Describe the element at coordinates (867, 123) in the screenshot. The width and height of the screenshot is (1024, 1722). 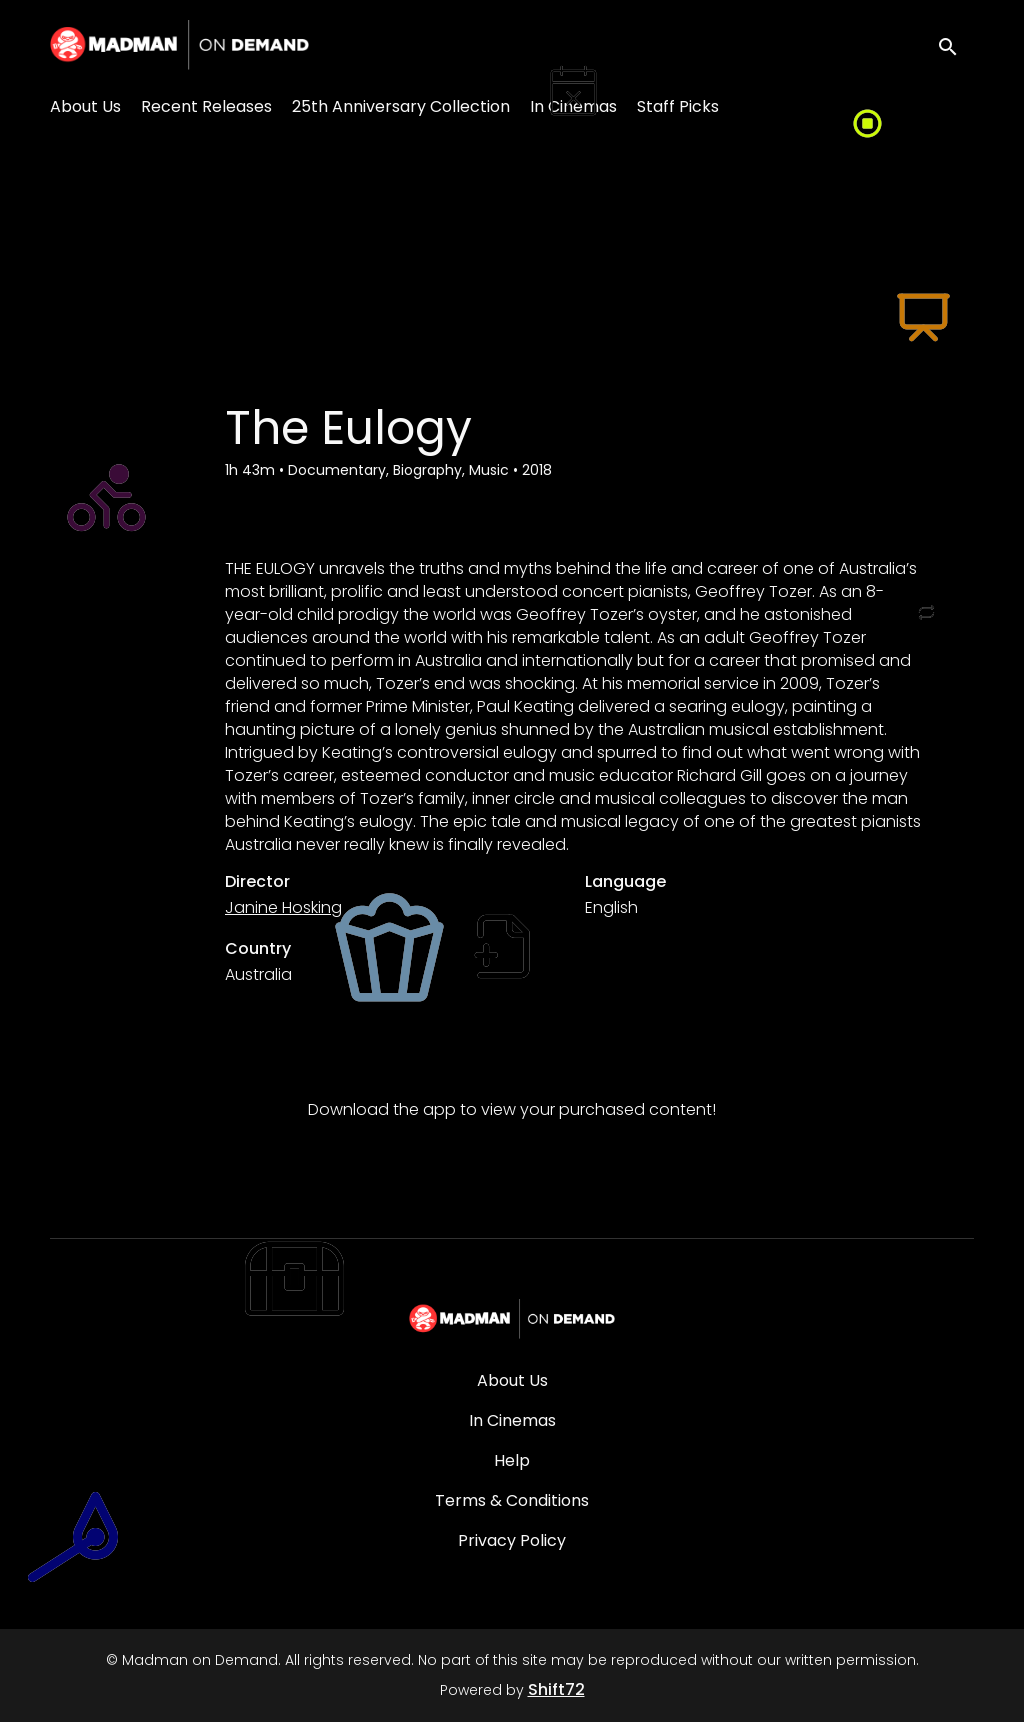
I see `stop media playback` at that location.